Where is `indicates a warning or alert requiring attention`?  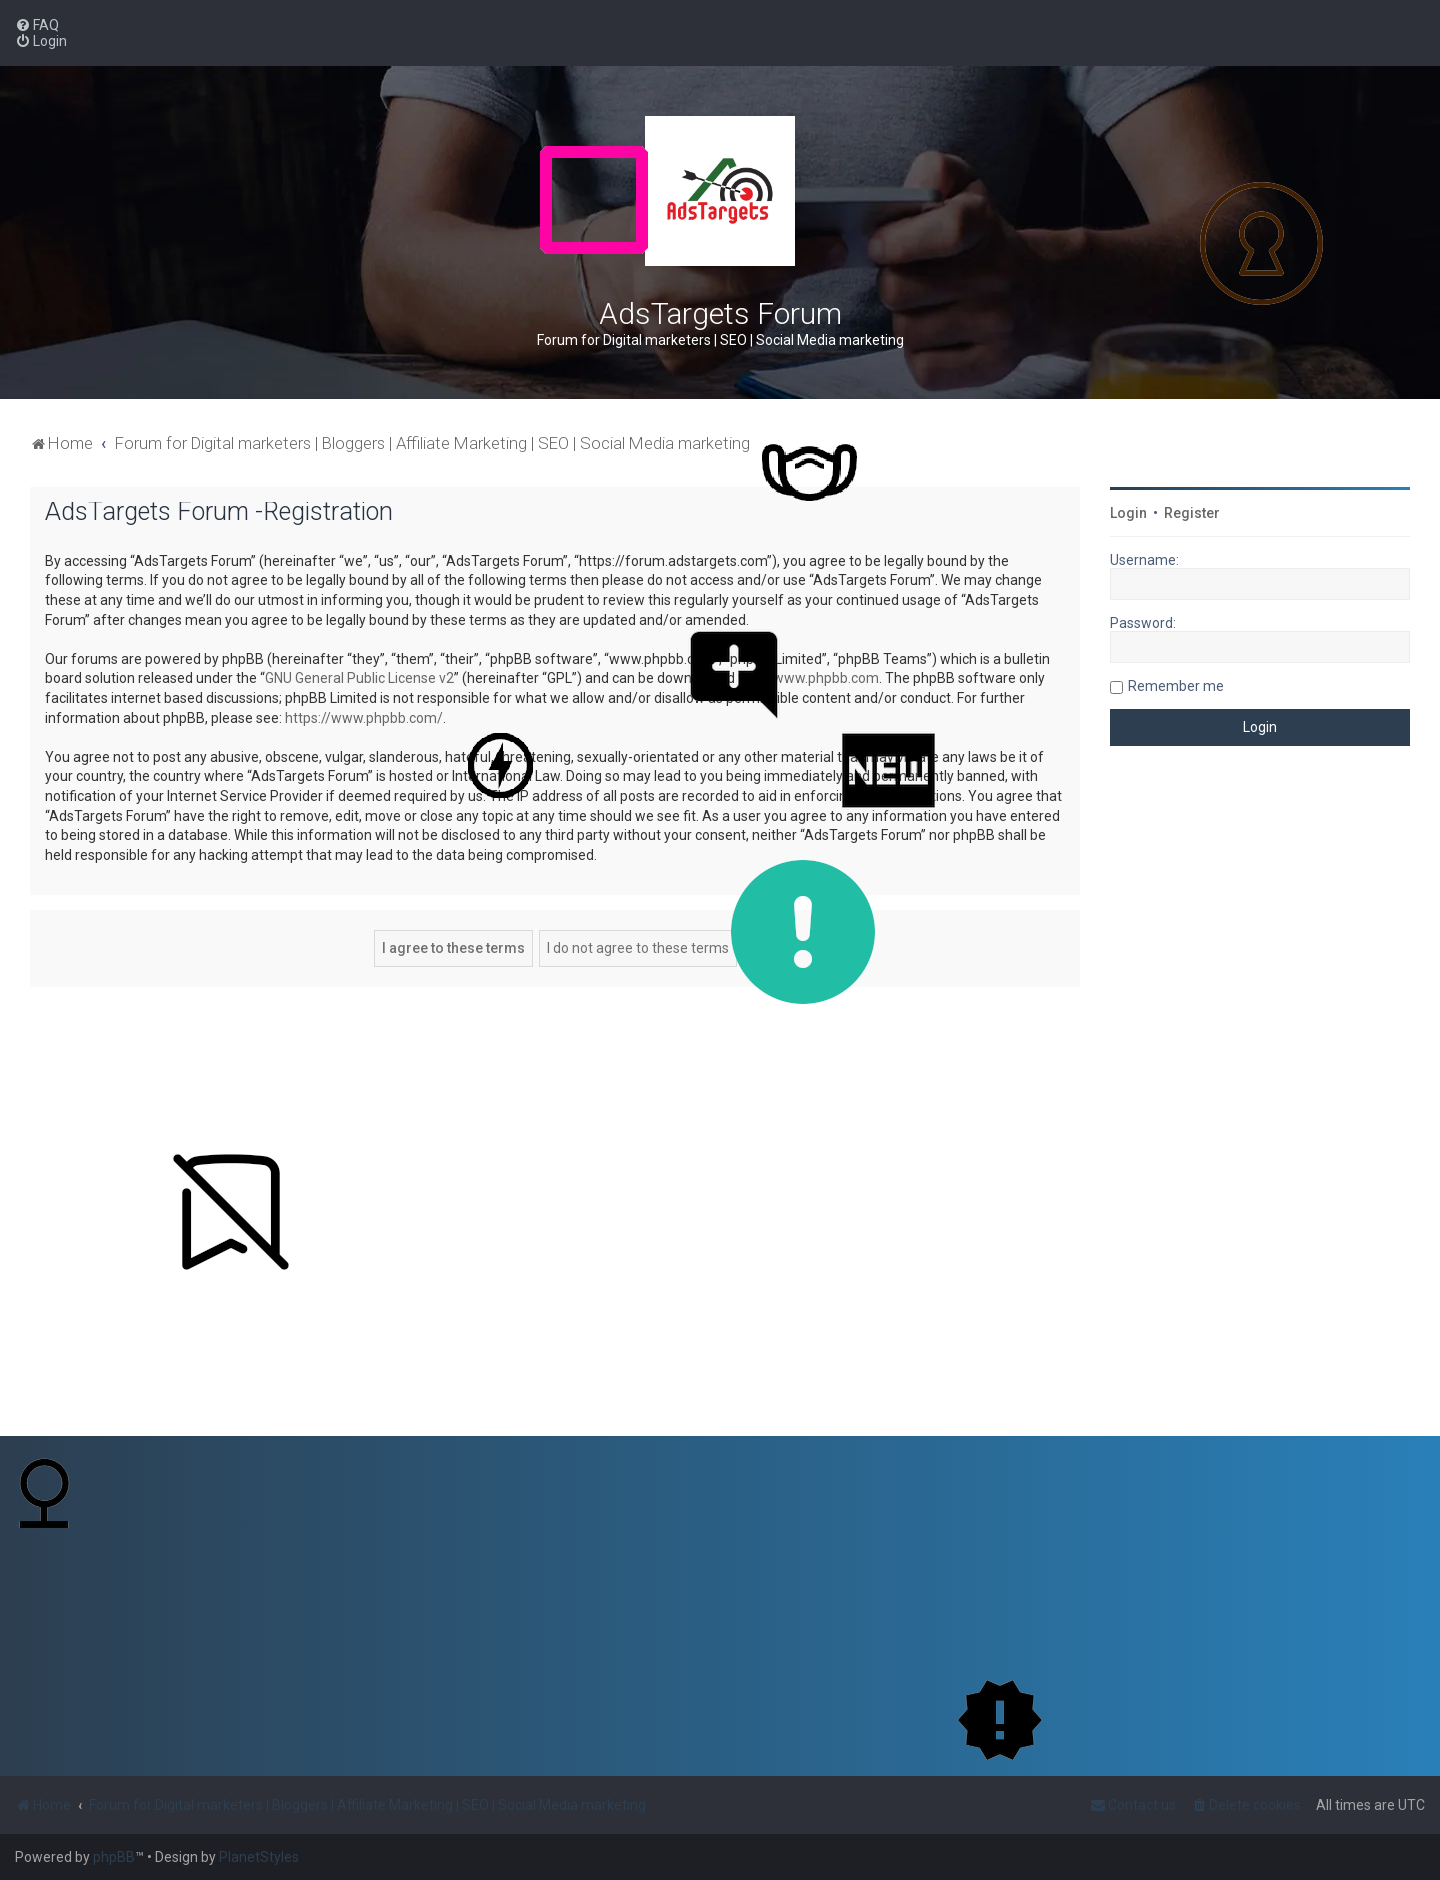
indicates a warning or alert requiring attention is located at coordinates (803, 932).